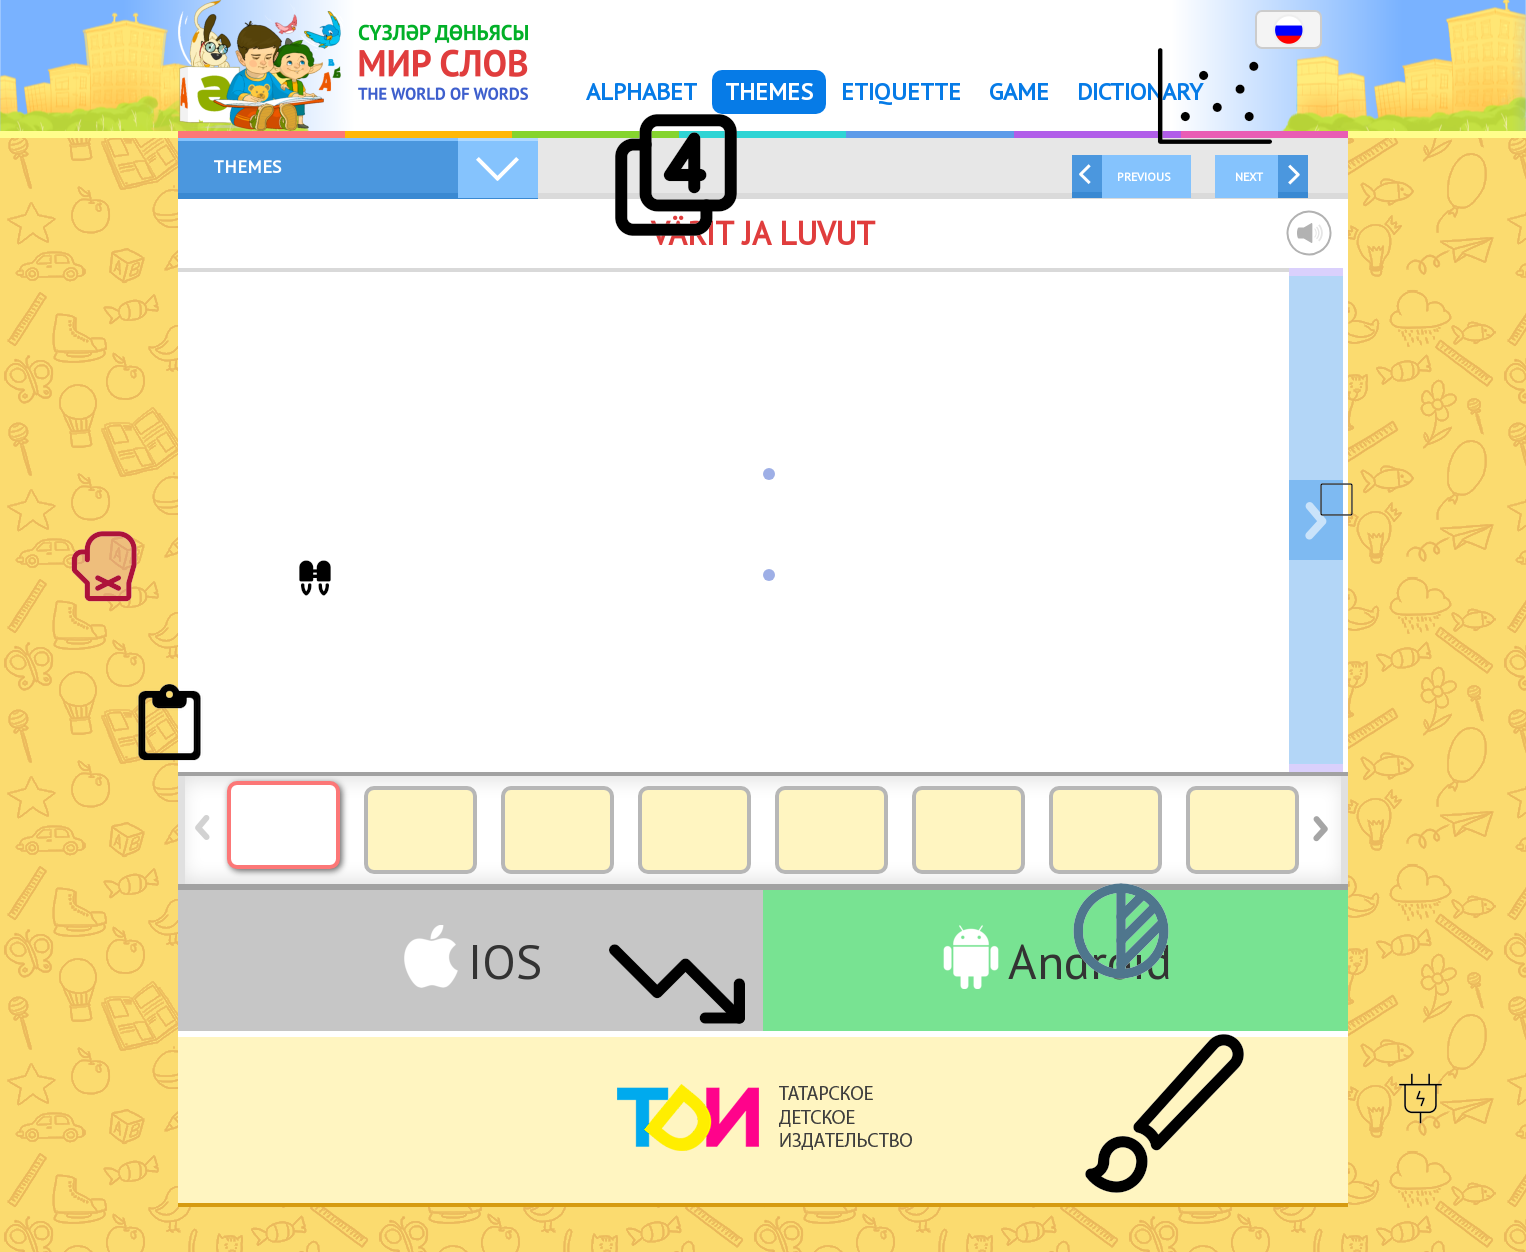 The width and height of the screenshot is (1526, 1252). What do you see at coordinates (105, 567) in the screenshot?
I see `access boxing or combat sports content` at bounding box center [105, 567].